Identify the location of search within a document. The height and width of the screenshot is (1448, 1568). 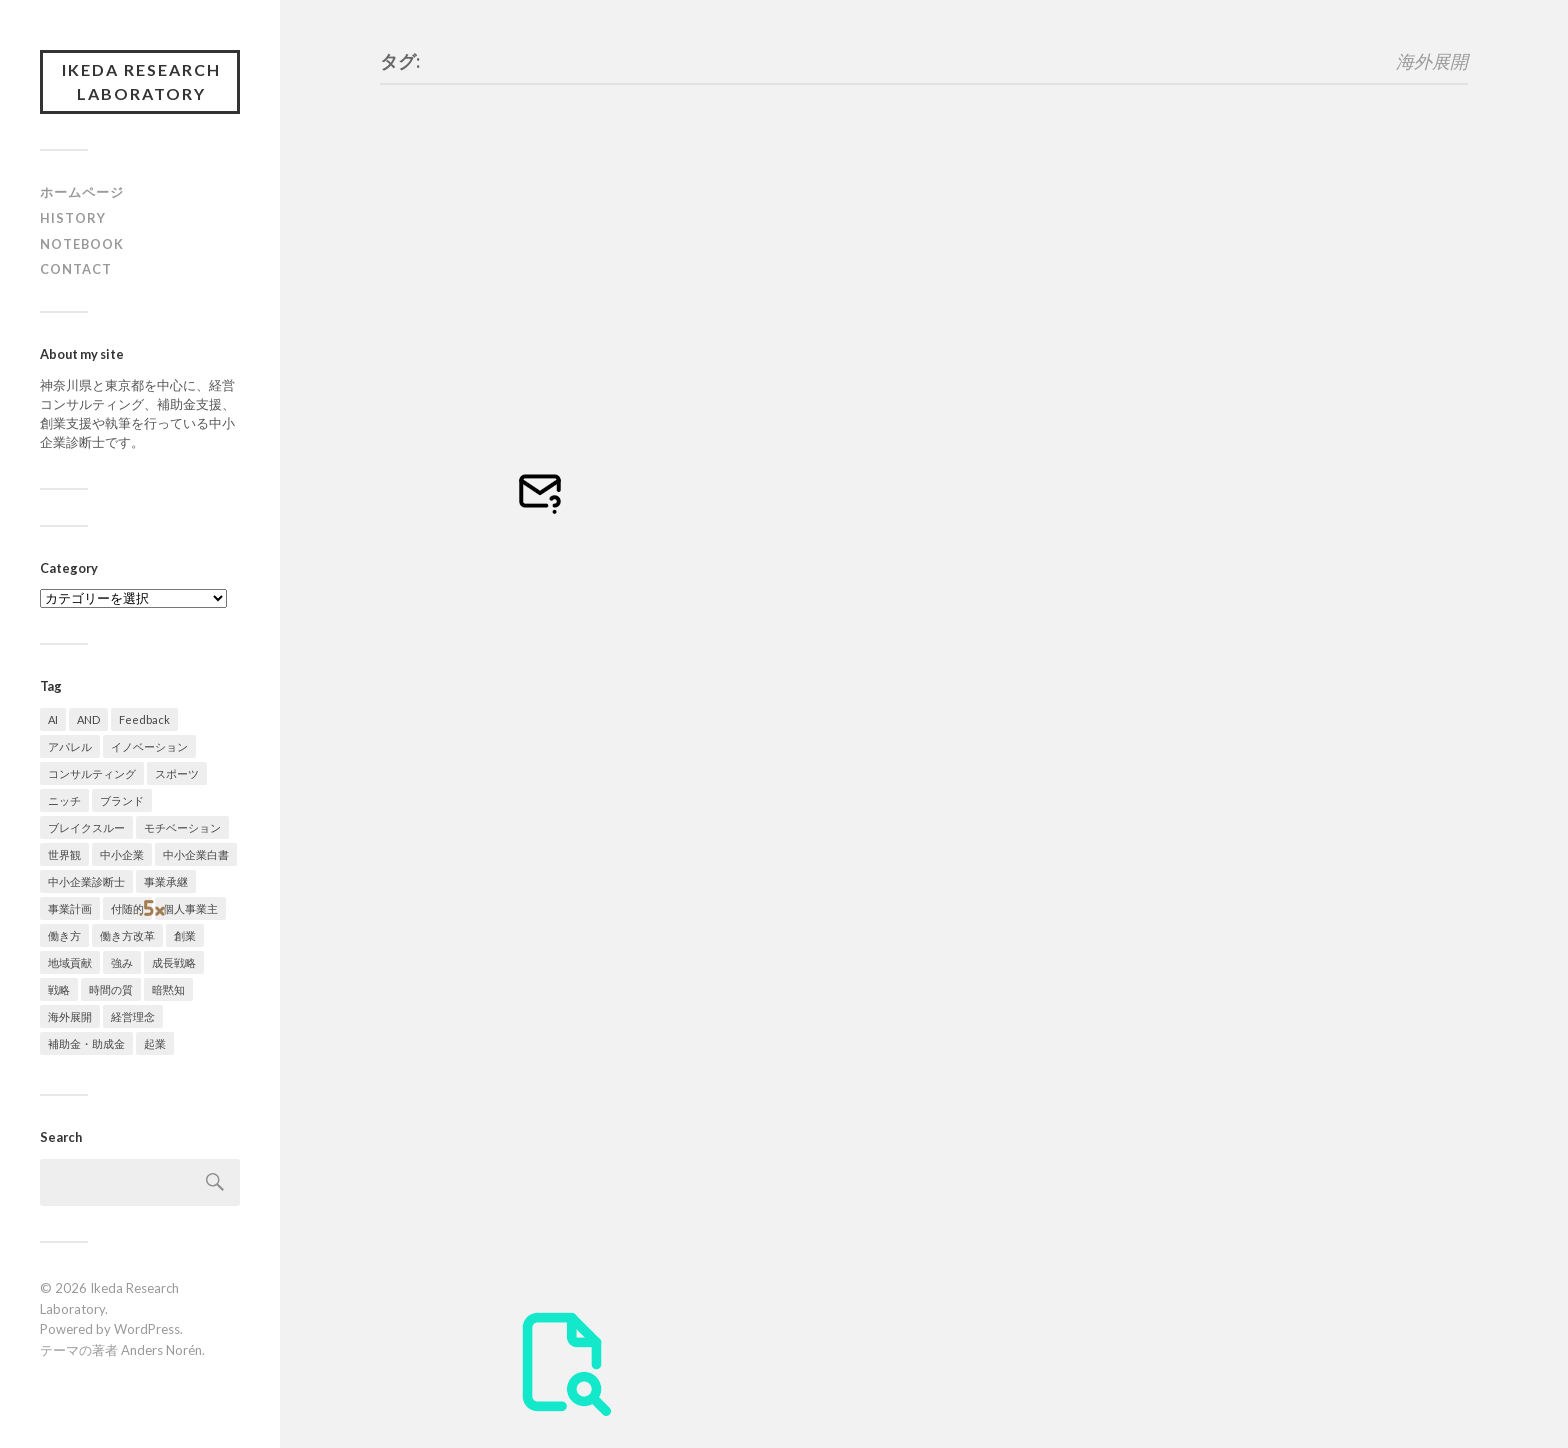
(562, 1362).